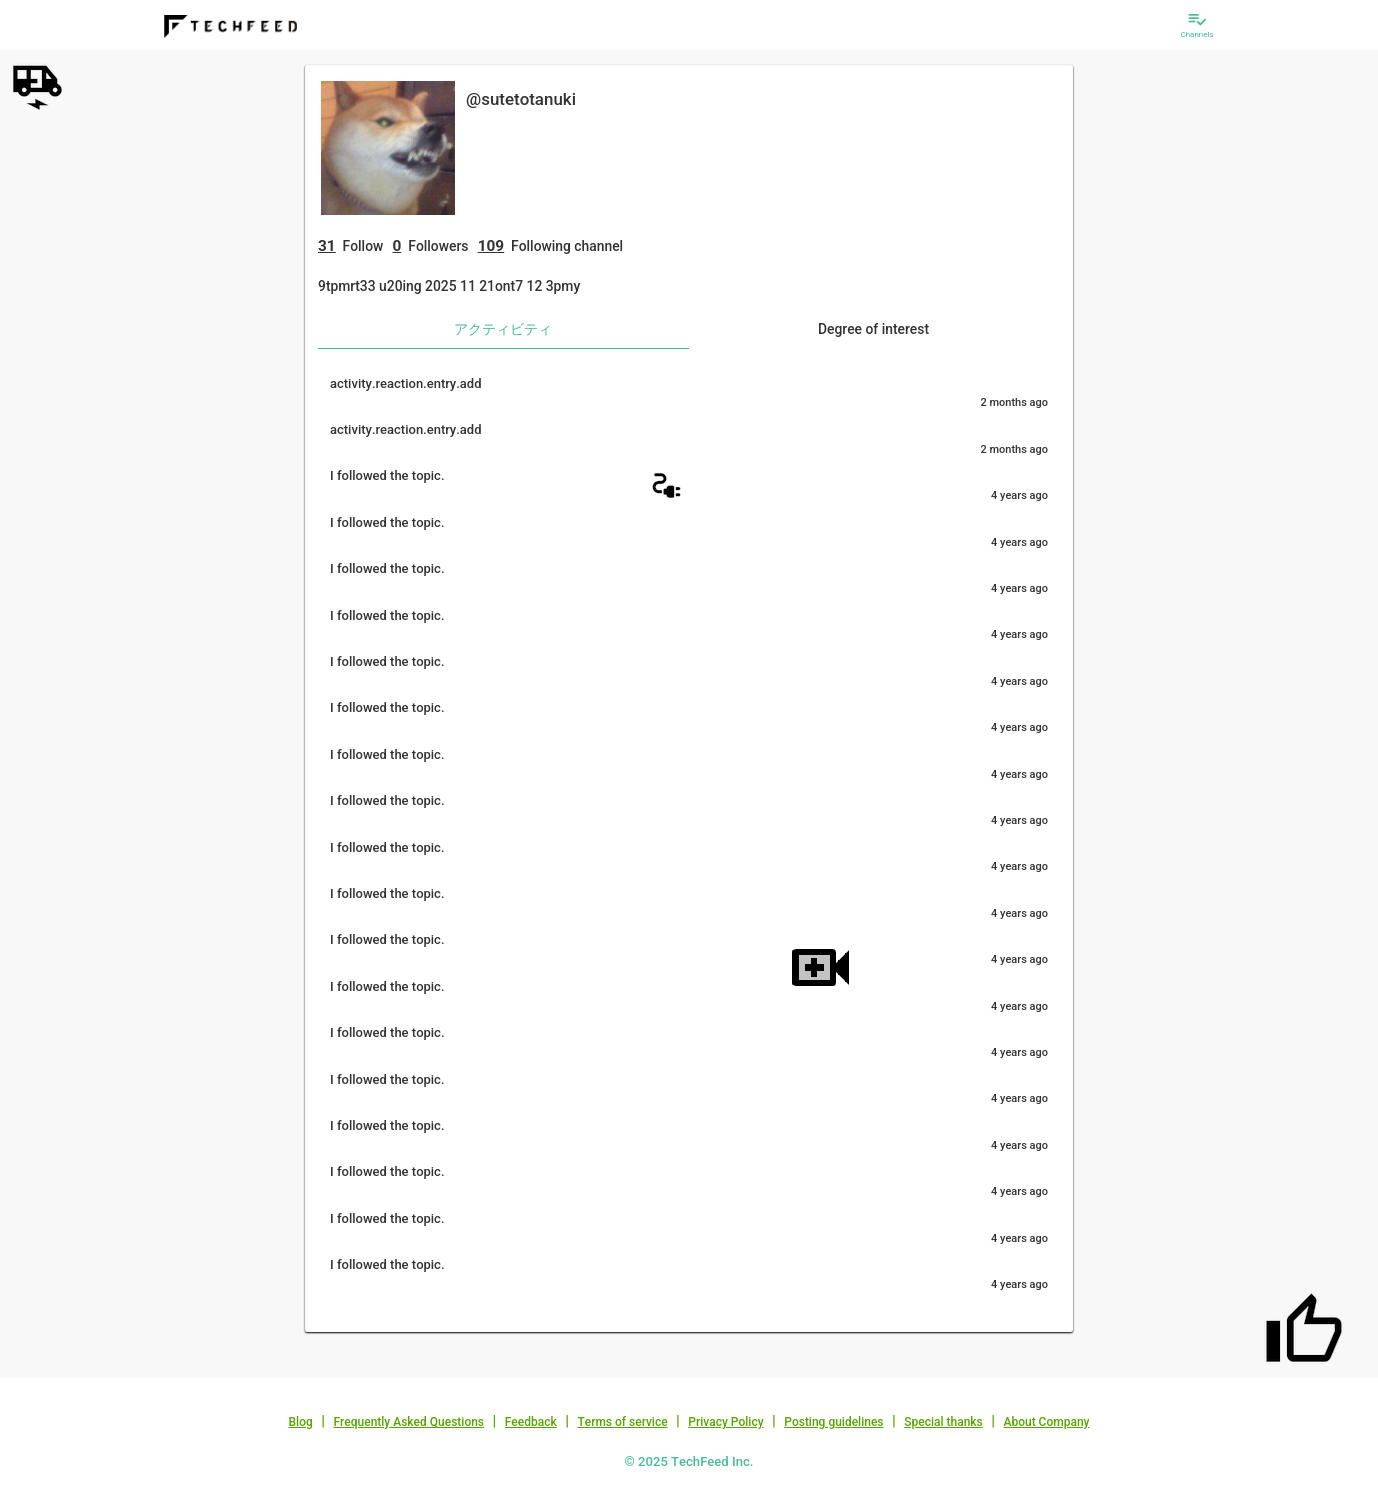 This screenshot has height=1505, width=1378. Describe the element at coordinates (666, 485) in the screenshot. I see `access electrical or charging services nearby` at that location.